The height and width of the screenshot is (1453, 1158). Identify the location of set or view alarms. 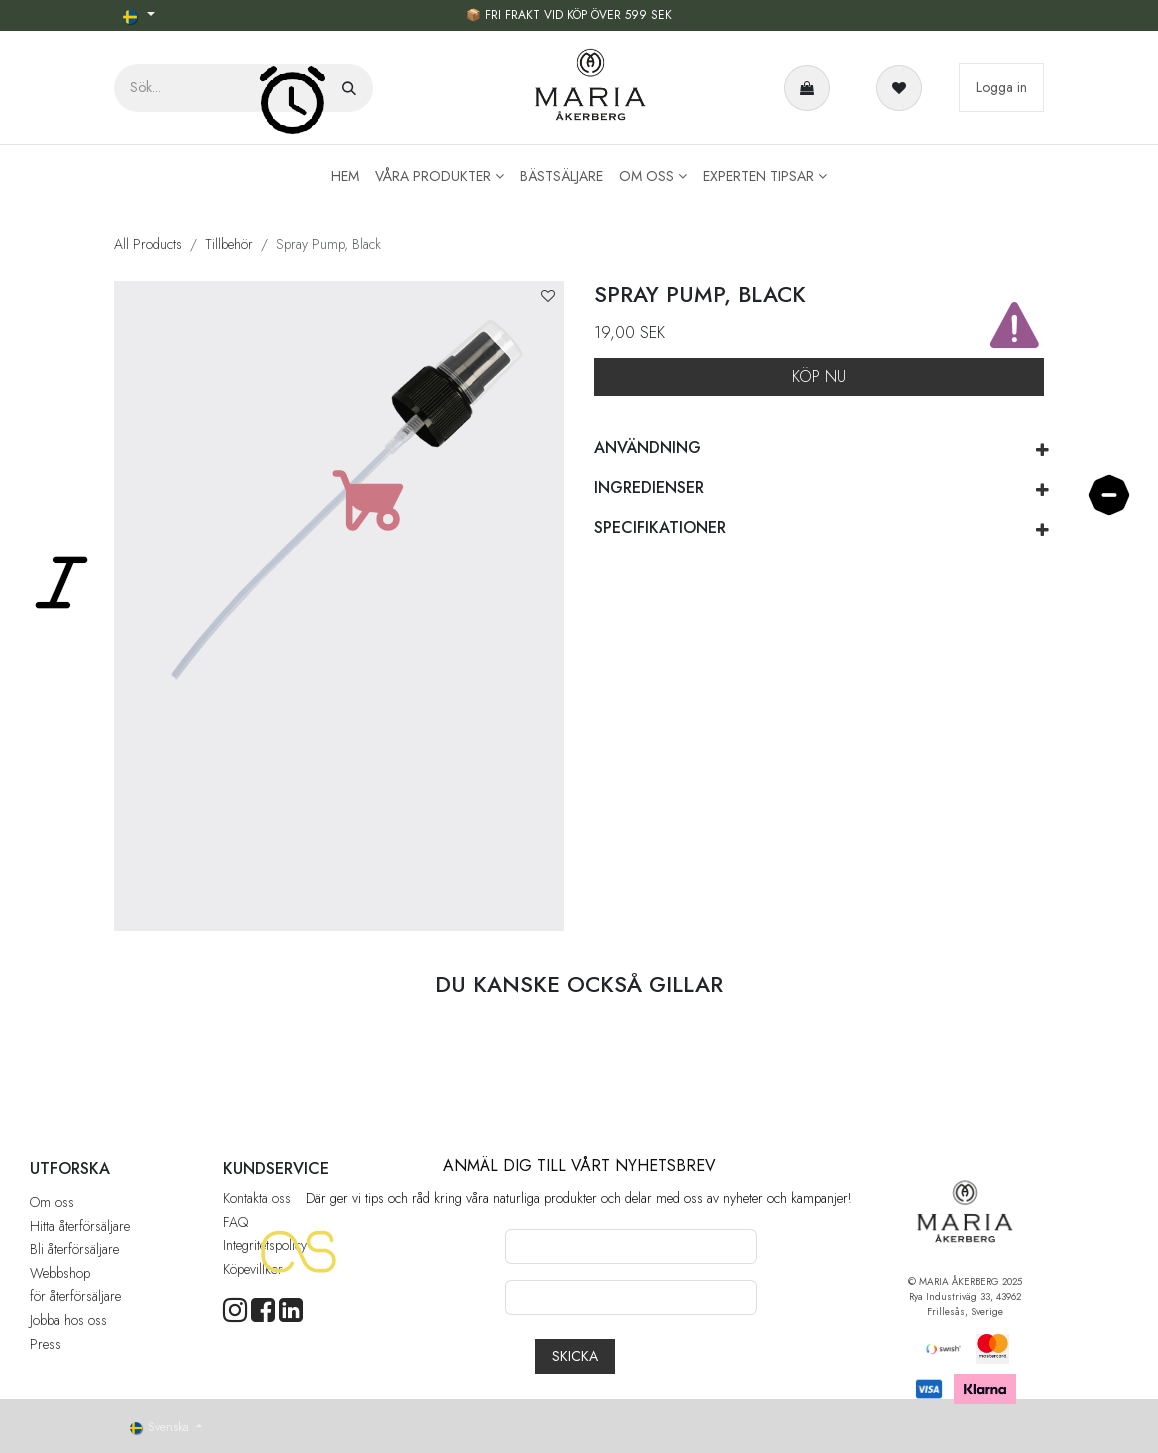
(292, 99).